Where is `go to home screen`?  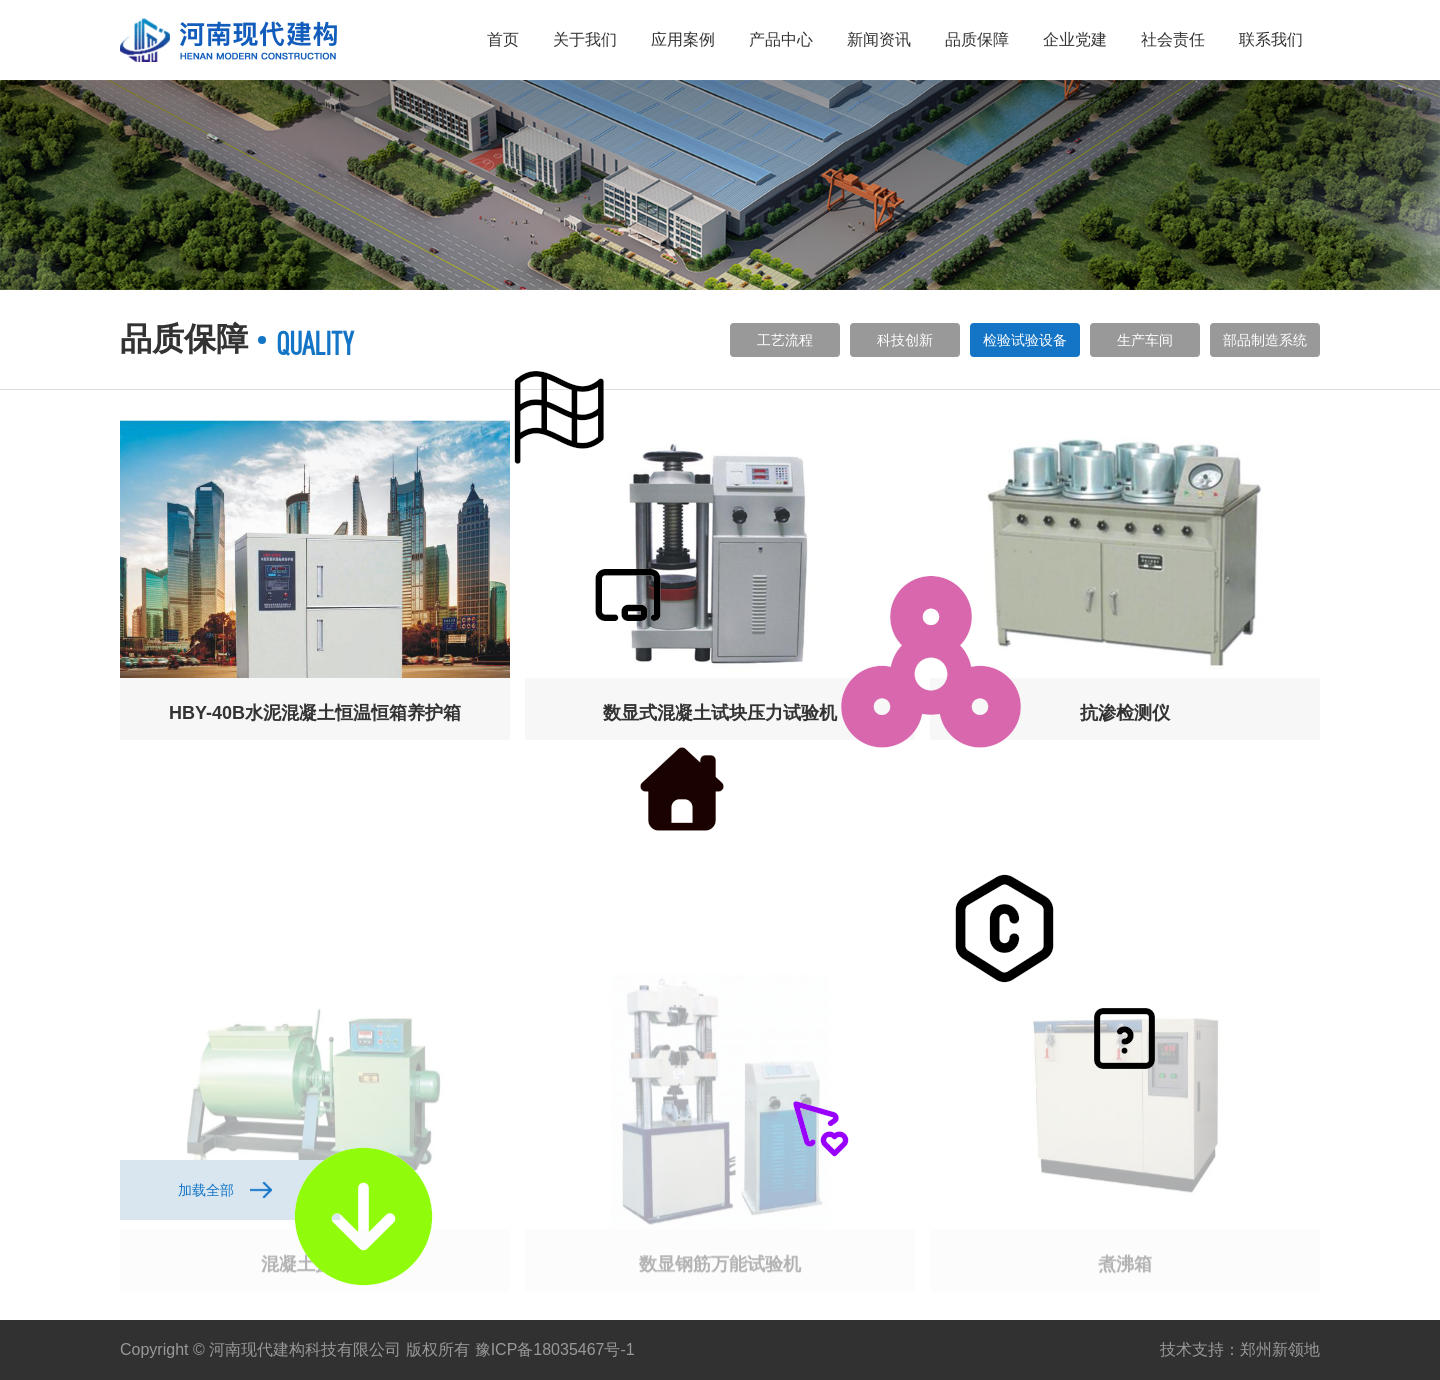 go to home screen is located at coordinates (682, 789).